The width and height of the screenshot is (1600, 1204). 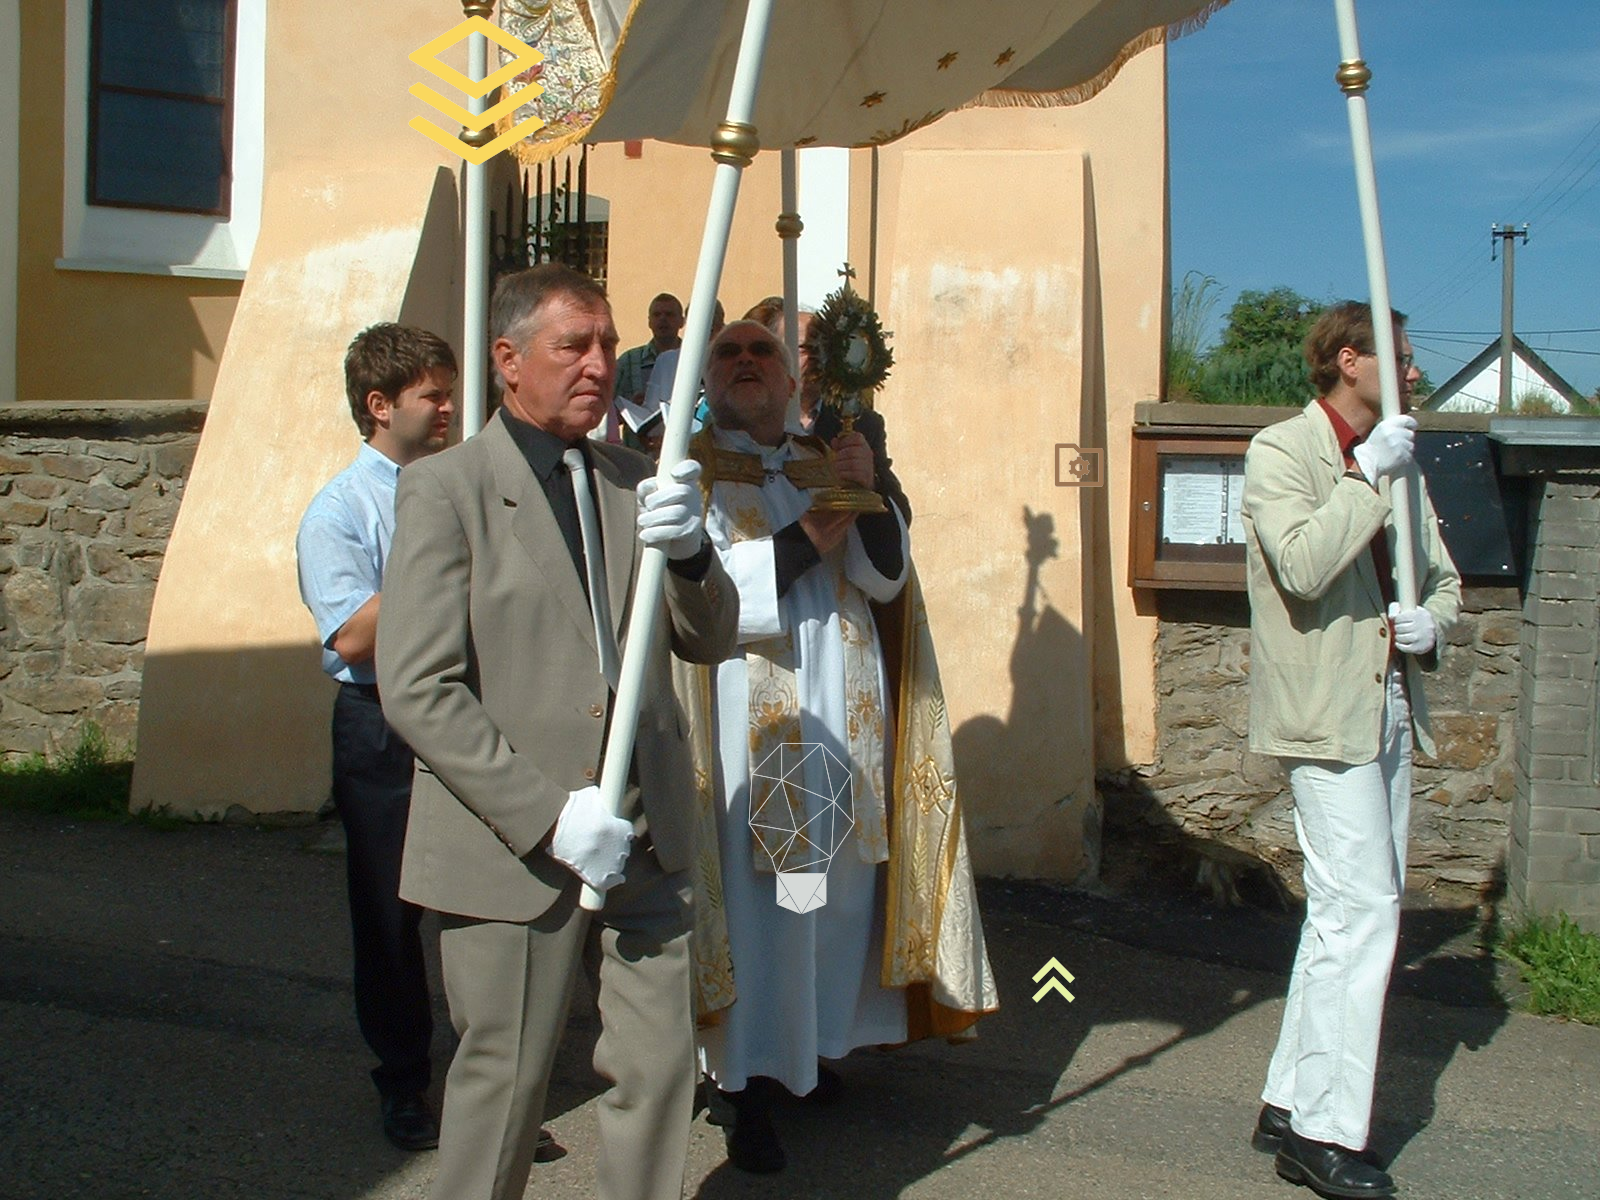 I want to click on access folder settings or preferences, so click(x=1079, y=465).